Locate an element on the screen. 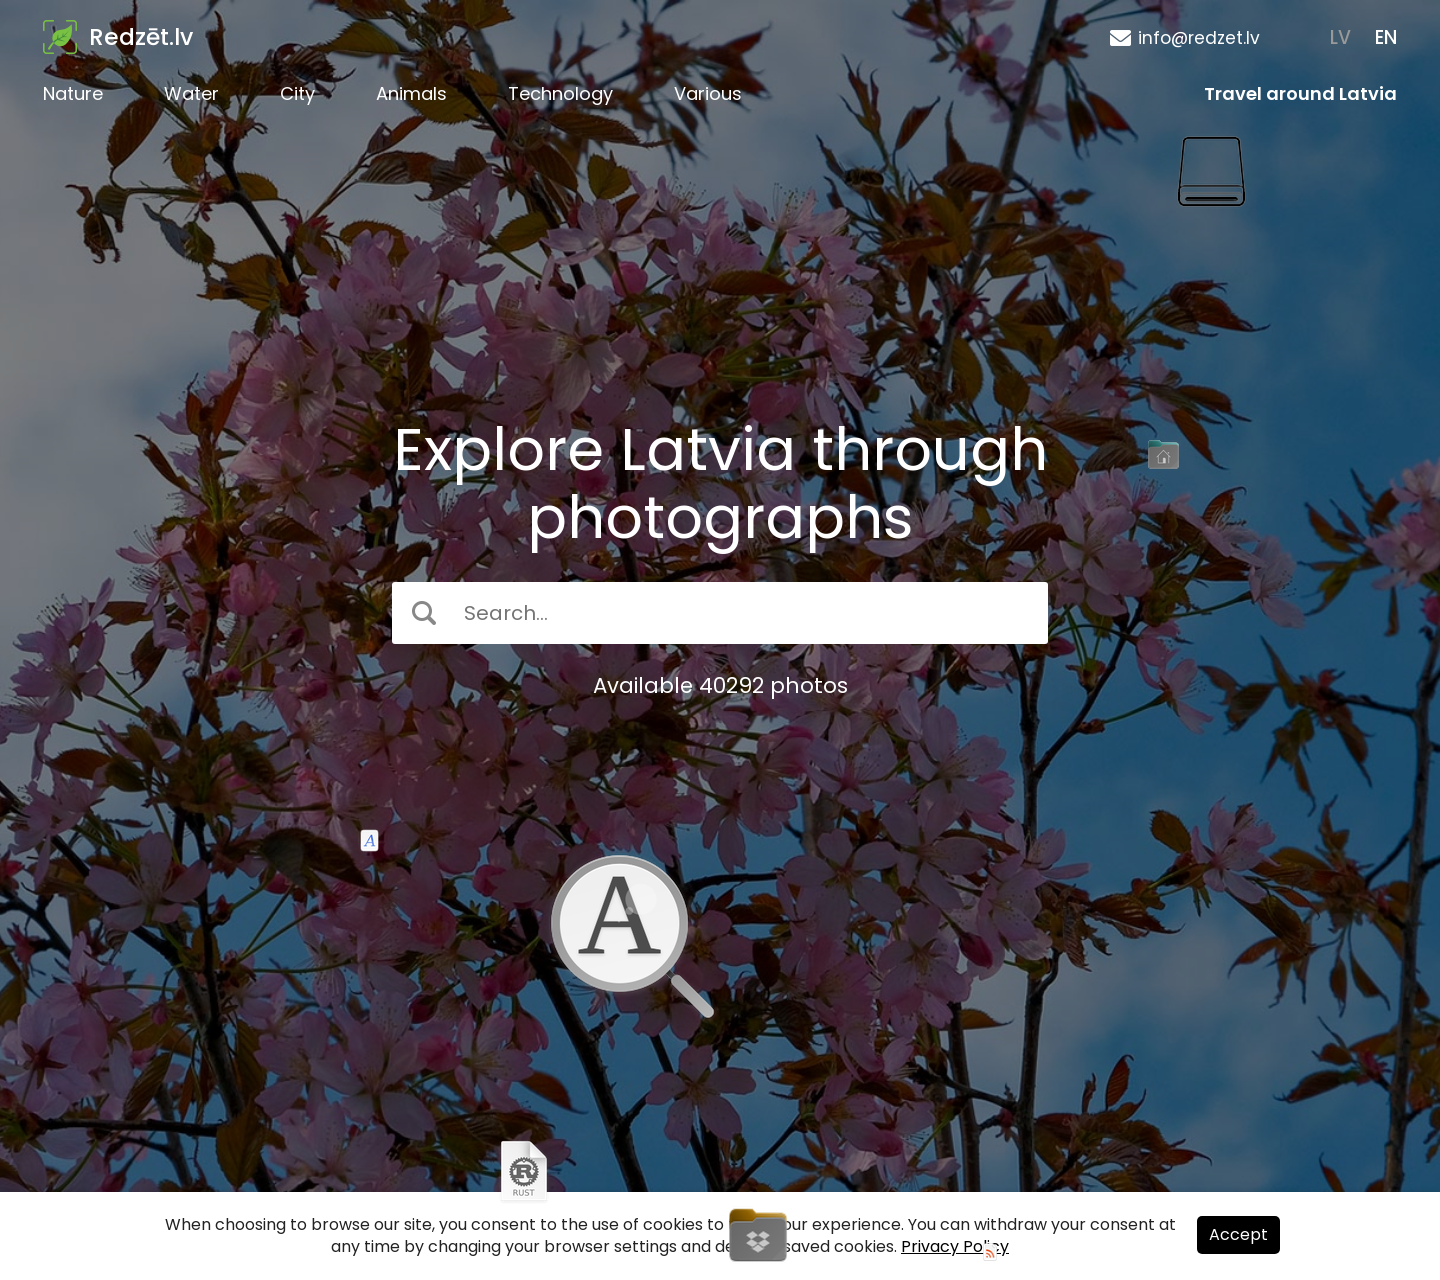 The image size is (1440, 1280). a font file or typography document is located at coordinates (369, 840).